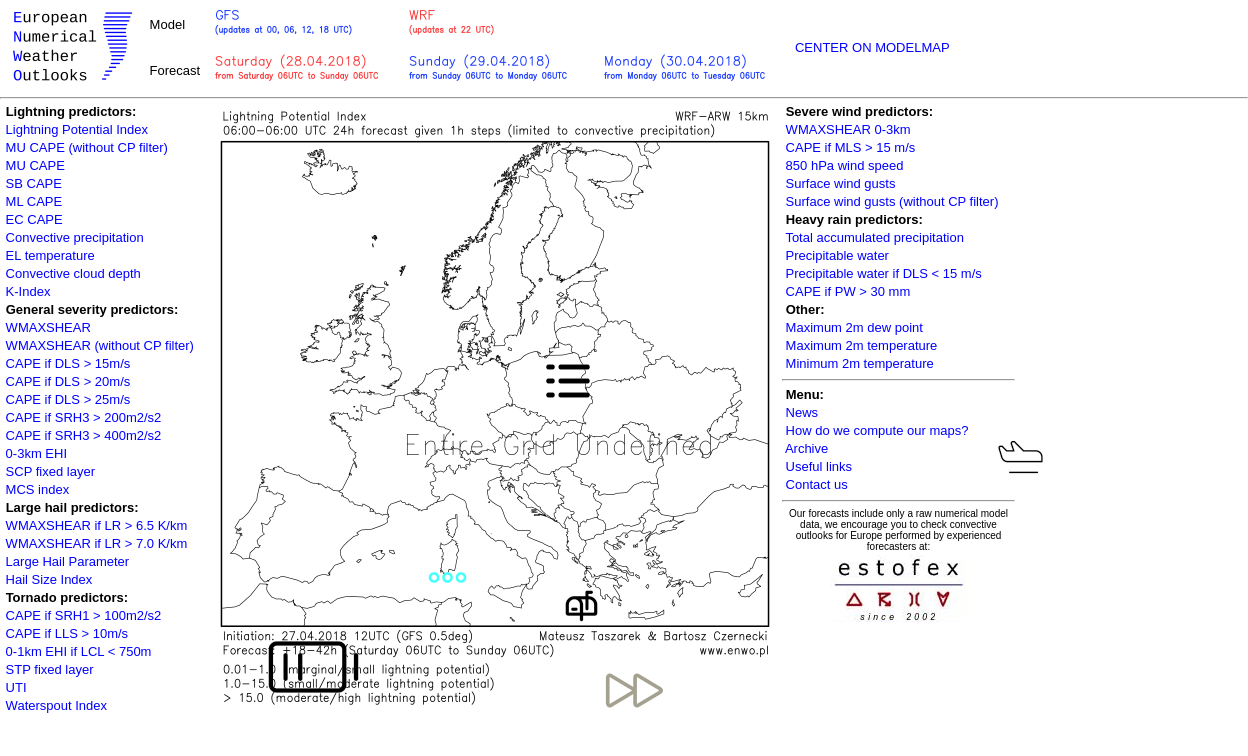 Image resolution: width=1248 pixels, height=756 pixels. What do you see at coordinates (581, 606) in the screenshot?
I see `access your mailbox or inbox` at bounding box center [581, 606].